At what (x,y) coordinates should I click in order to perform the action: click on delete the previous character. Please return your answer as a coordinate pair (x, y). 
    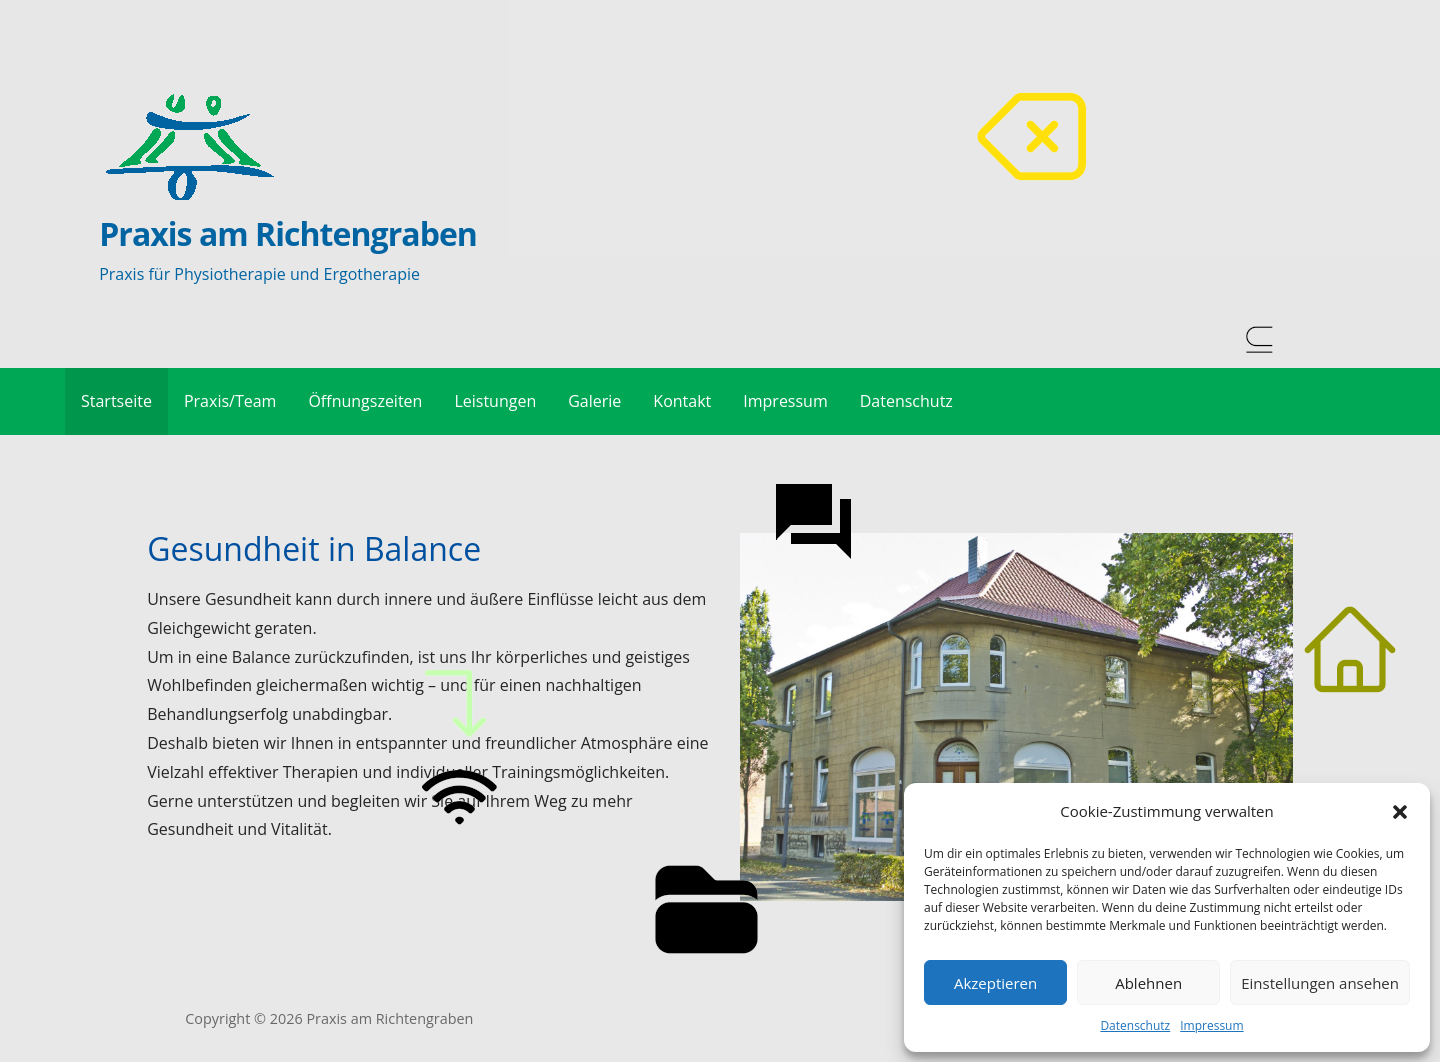
    Looking at the image, I should click on (1030, 136).